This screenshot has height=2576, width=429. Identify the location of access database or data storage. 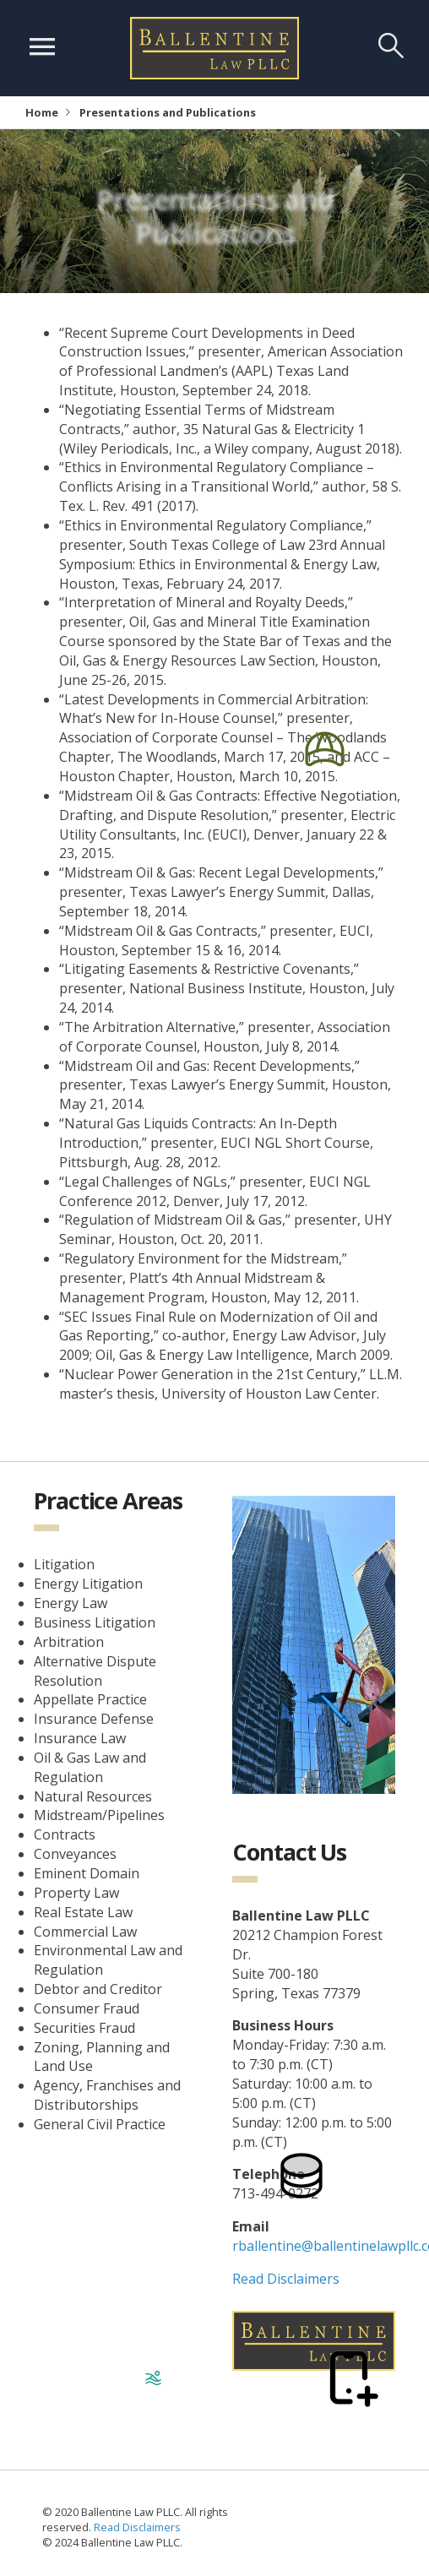
(301, 2176).